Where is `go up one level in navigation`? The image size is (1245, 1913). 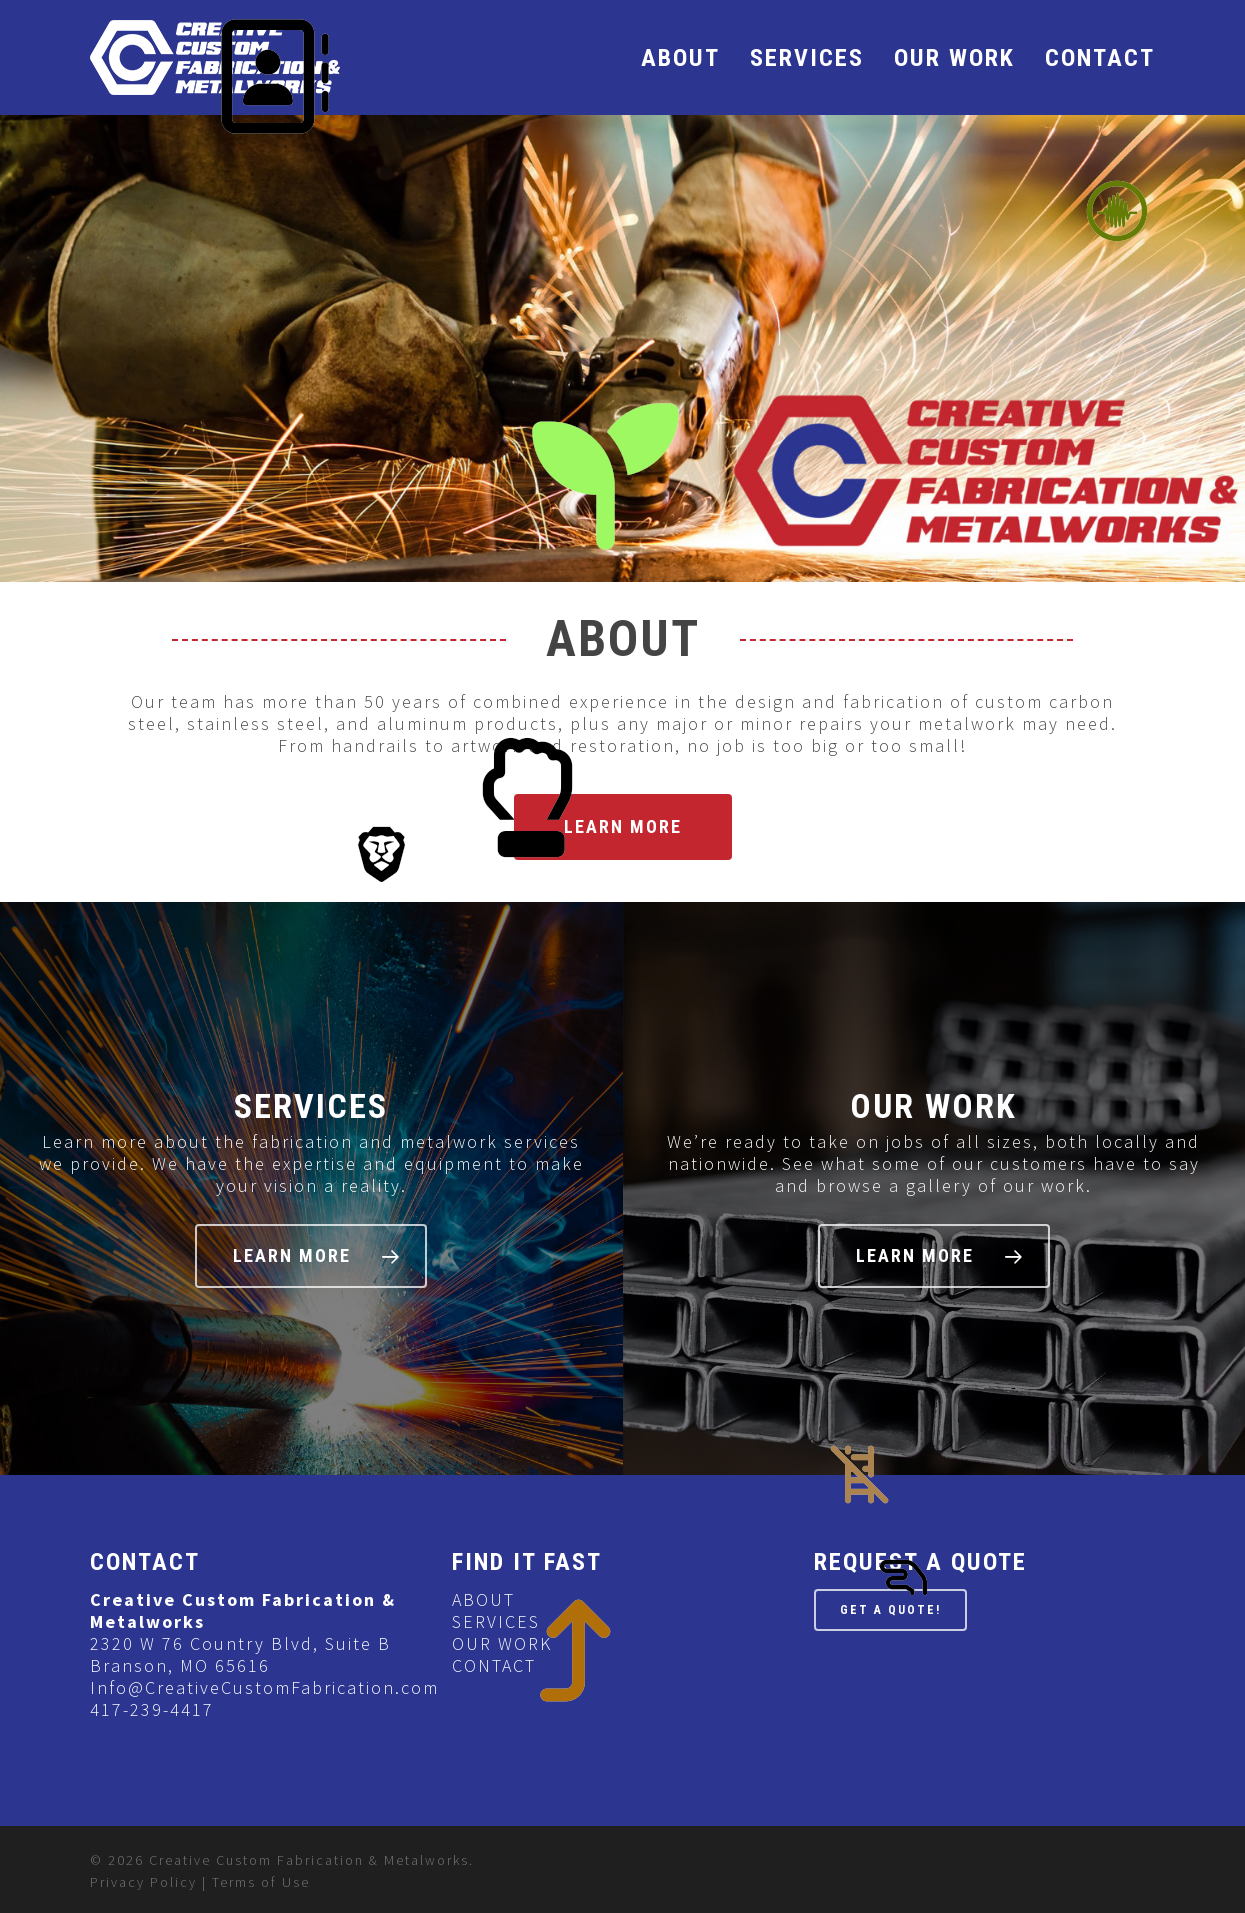
go up one level in navigation is located at coordinates (578, 1650).